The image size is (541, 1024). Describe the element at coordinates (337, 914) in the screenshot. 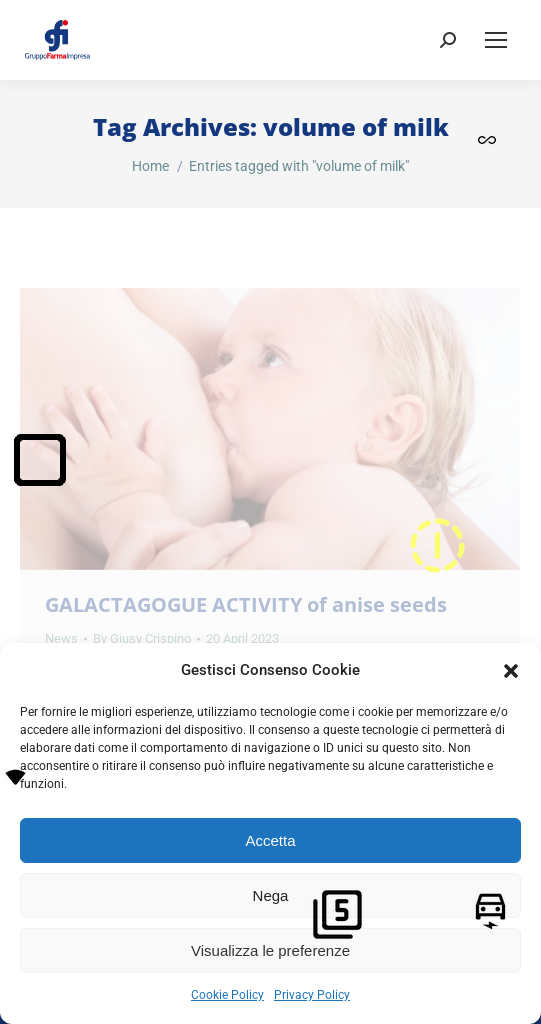

I see `indicates 5 items or layers selected` at that location.